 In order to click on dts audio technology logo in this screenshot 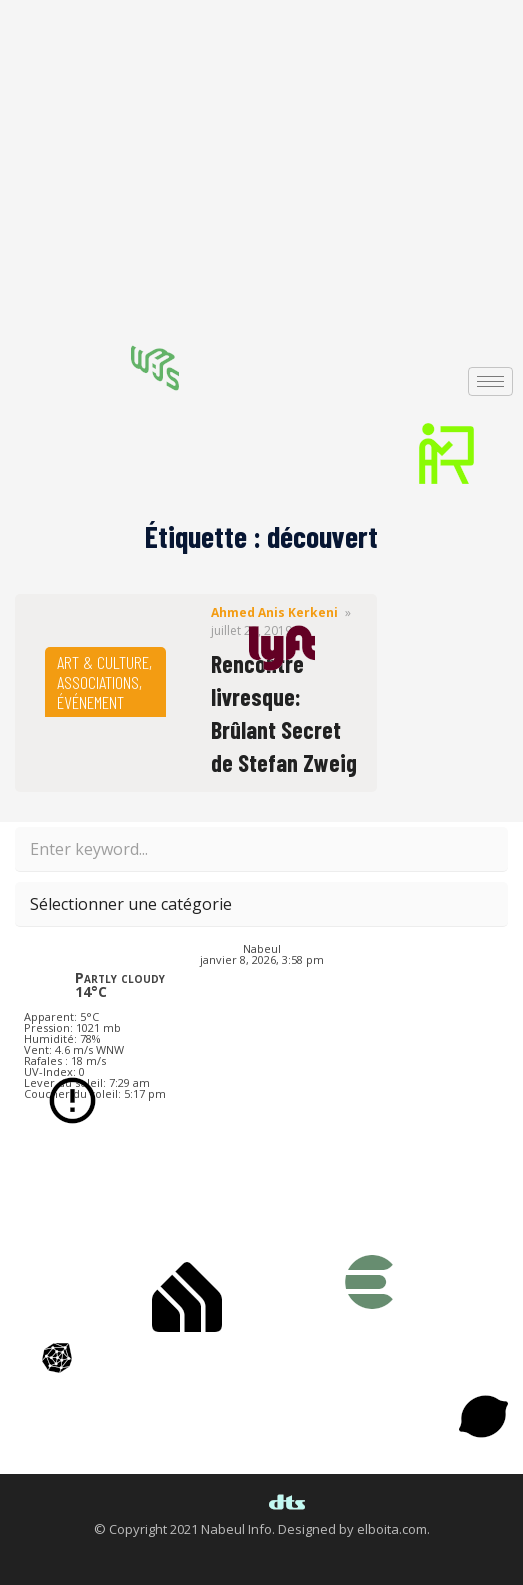, I will do `click(287, 1502)`.